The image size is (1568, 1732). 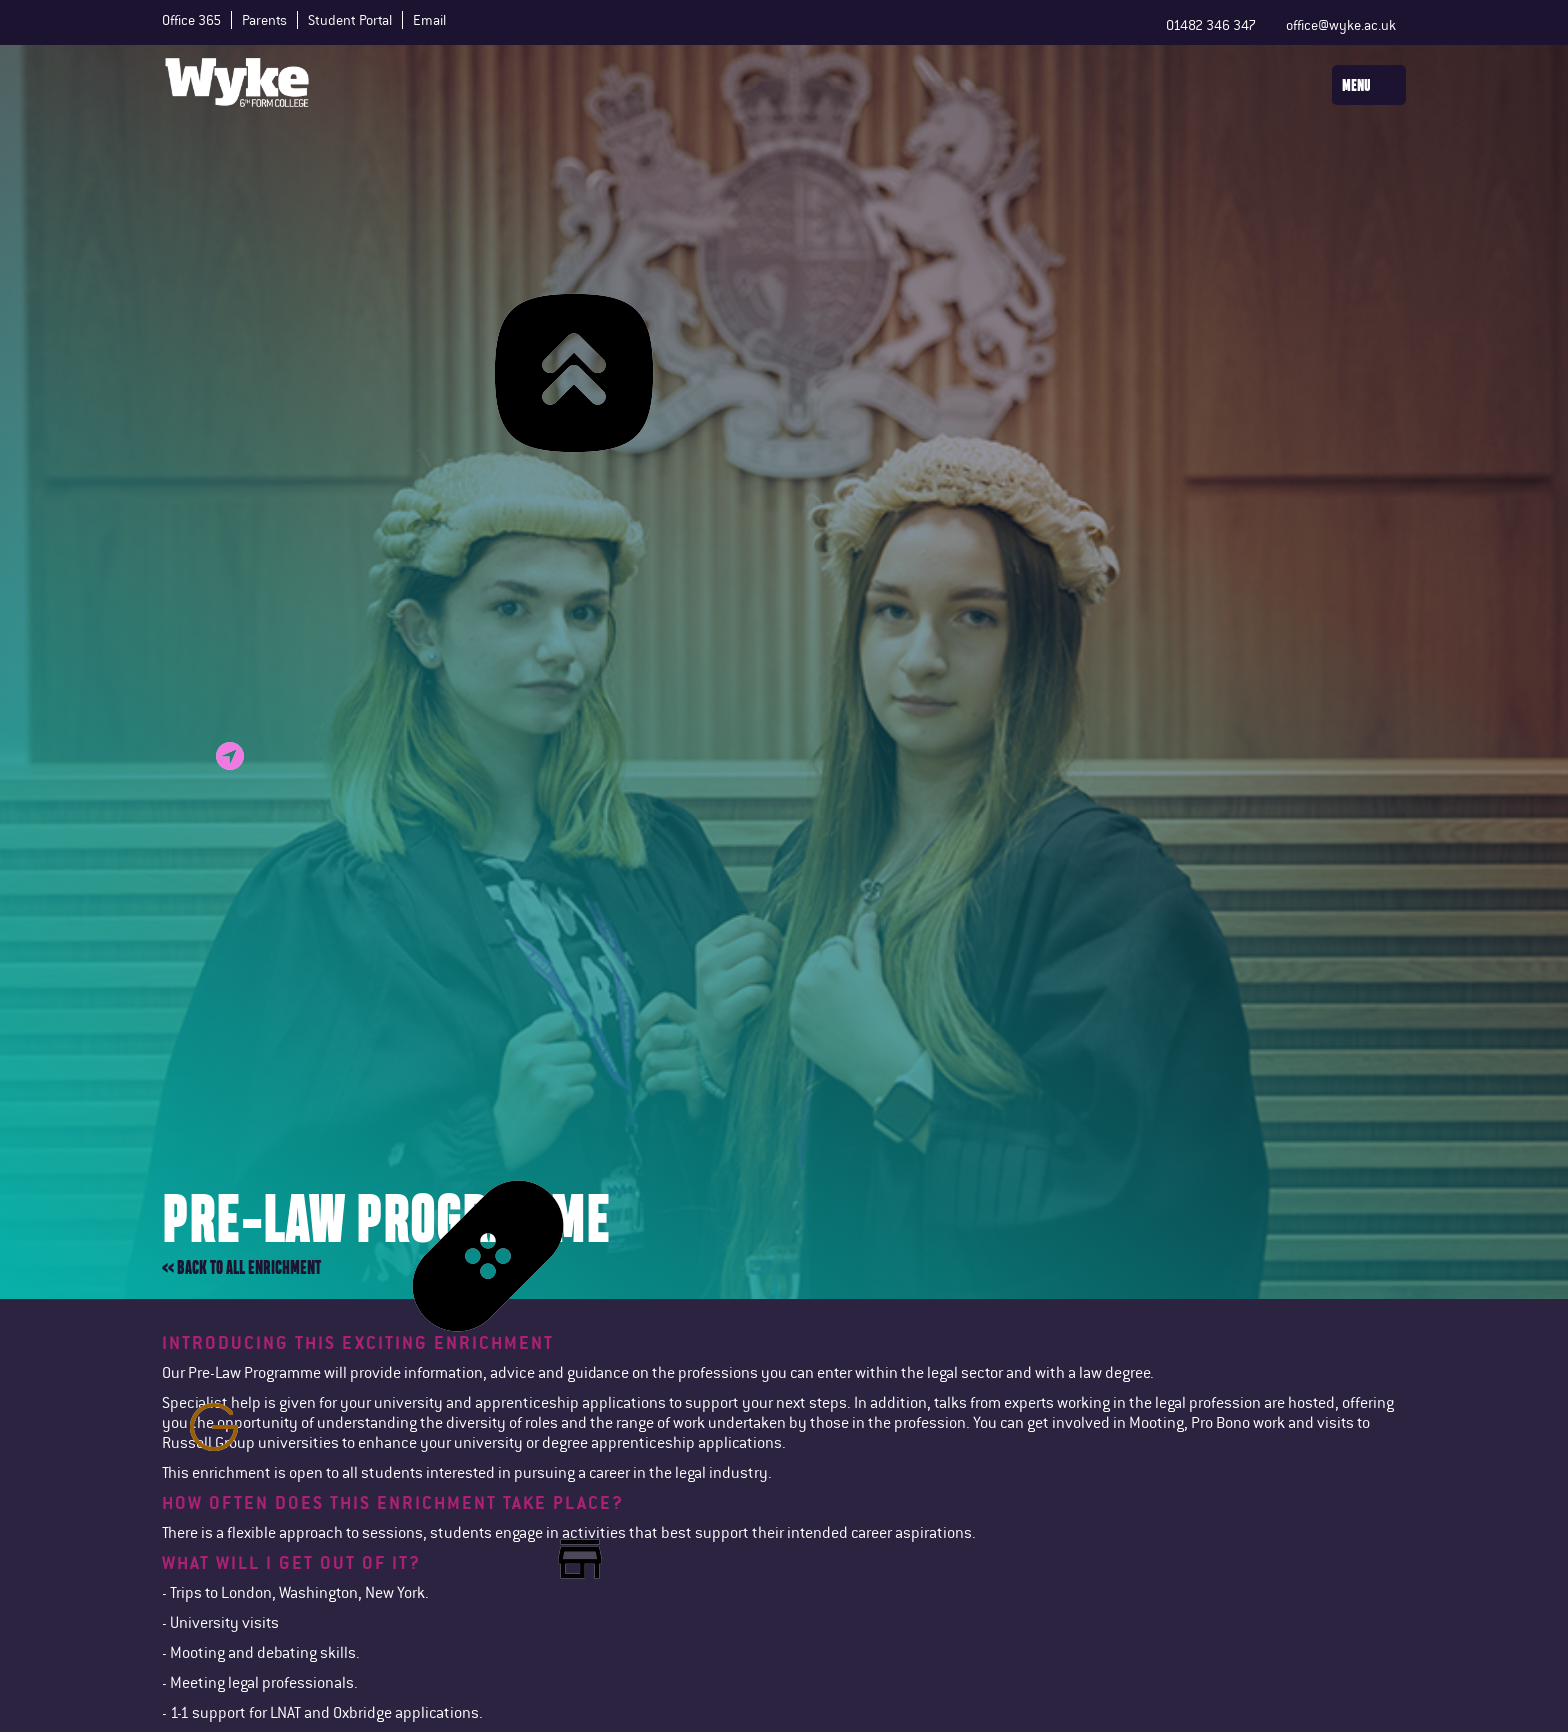 What do you see at coordinates (574, 373) in the screenshot?
I see `scroll to top of page` at bounding box center [574, 373].